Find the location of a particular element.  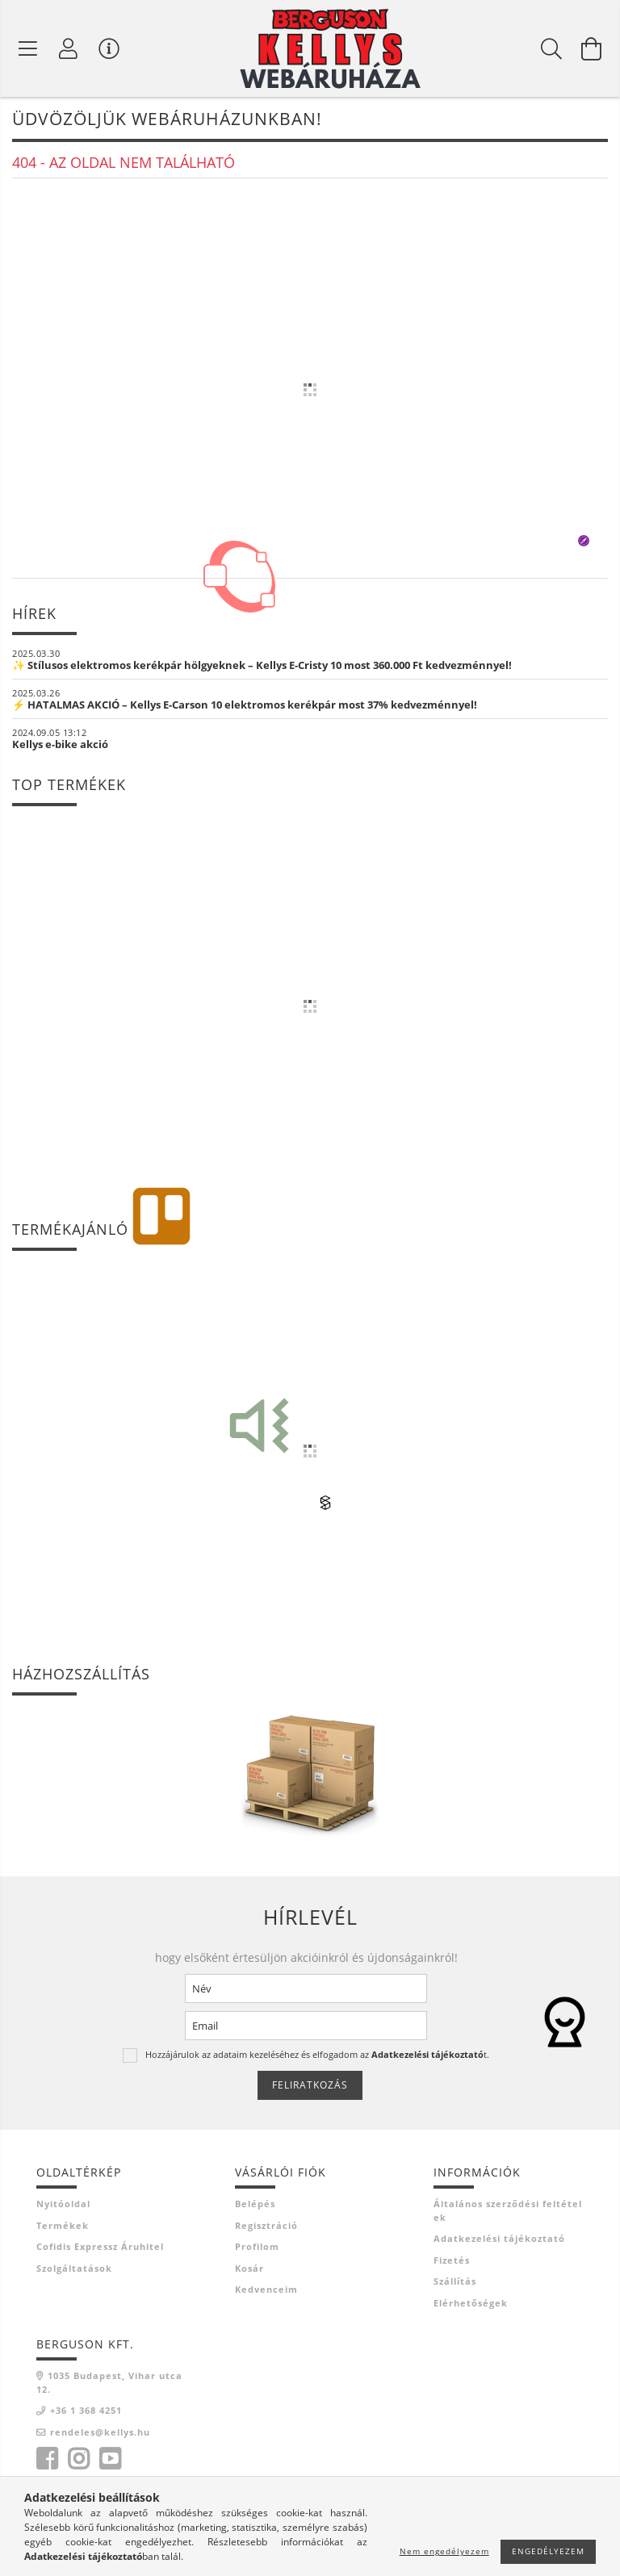

view user profile is located at coordinates (564, 2022).